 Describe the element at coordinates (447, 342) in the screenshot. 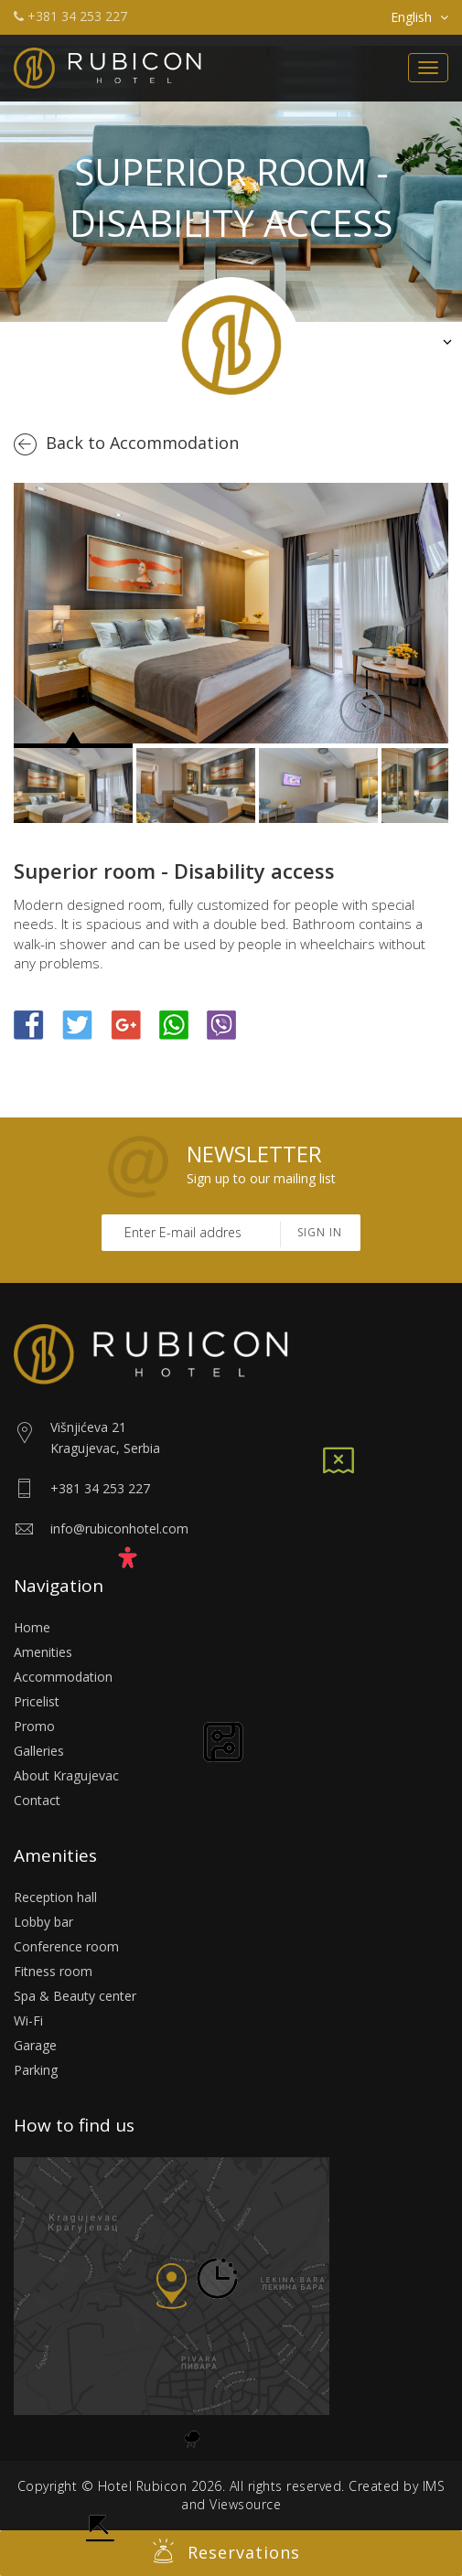

I see `expand a collapsed section or dropdown menu` at that location.